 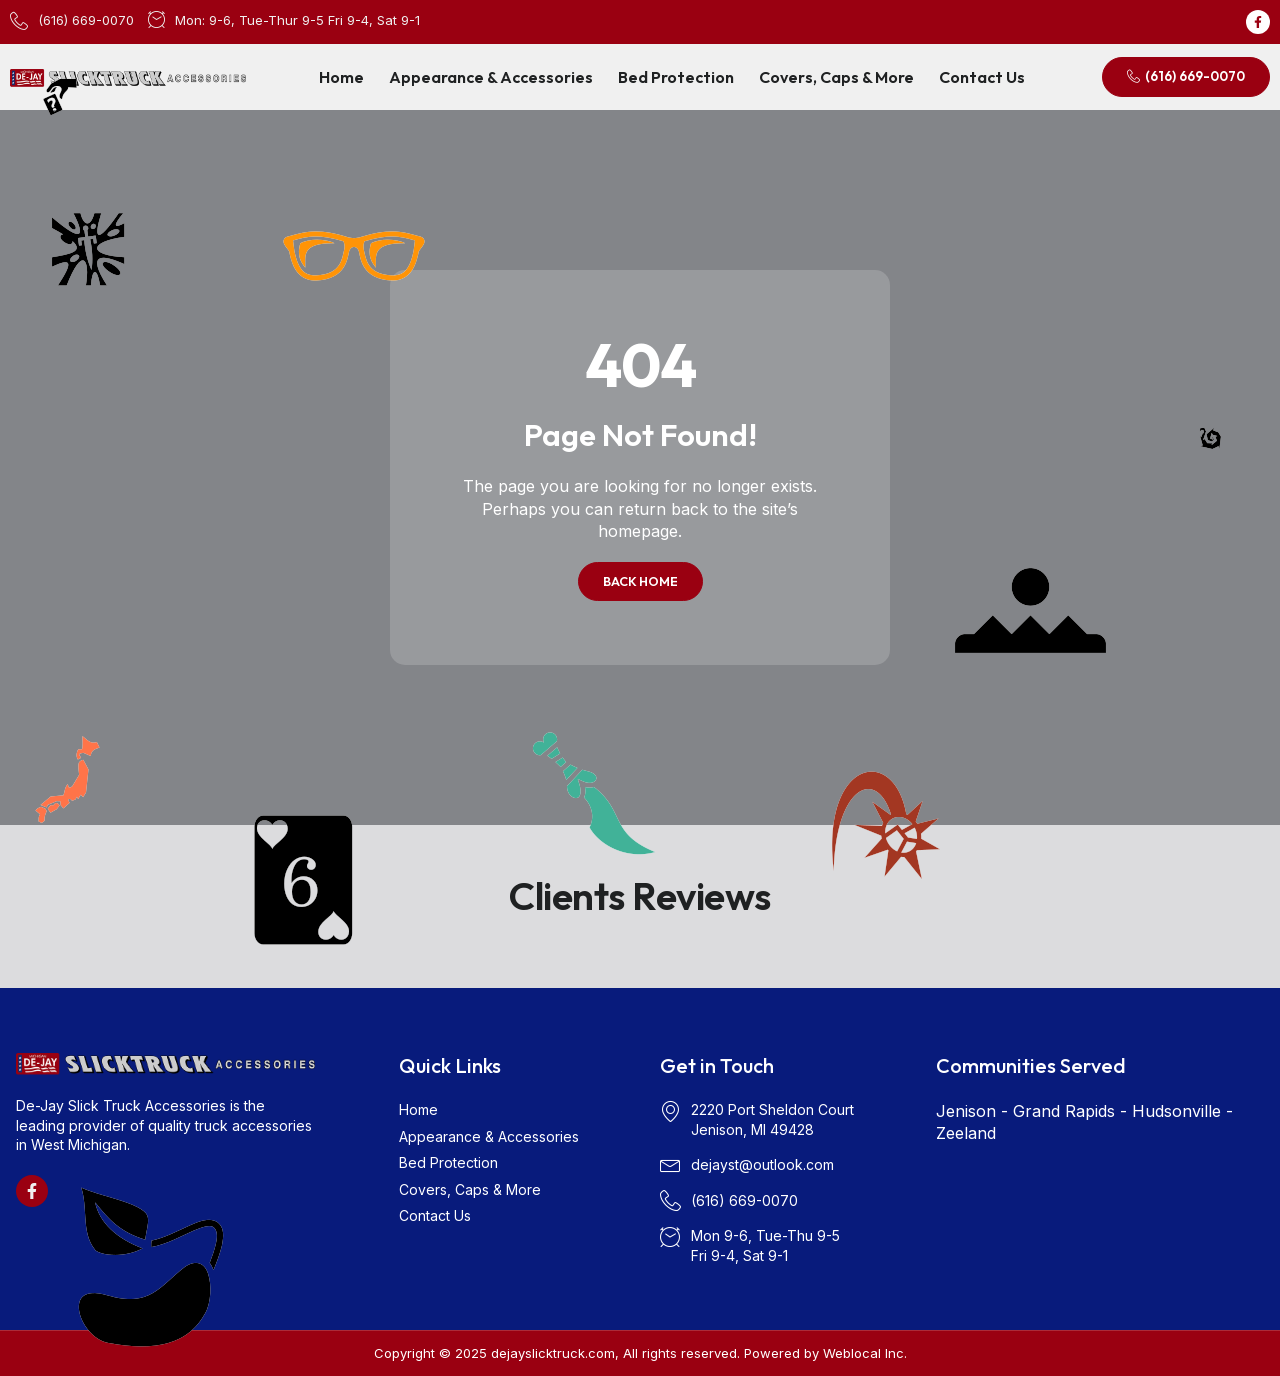 I want to click on basketball slam dunk with impact effect, so click(x=885, y=825).